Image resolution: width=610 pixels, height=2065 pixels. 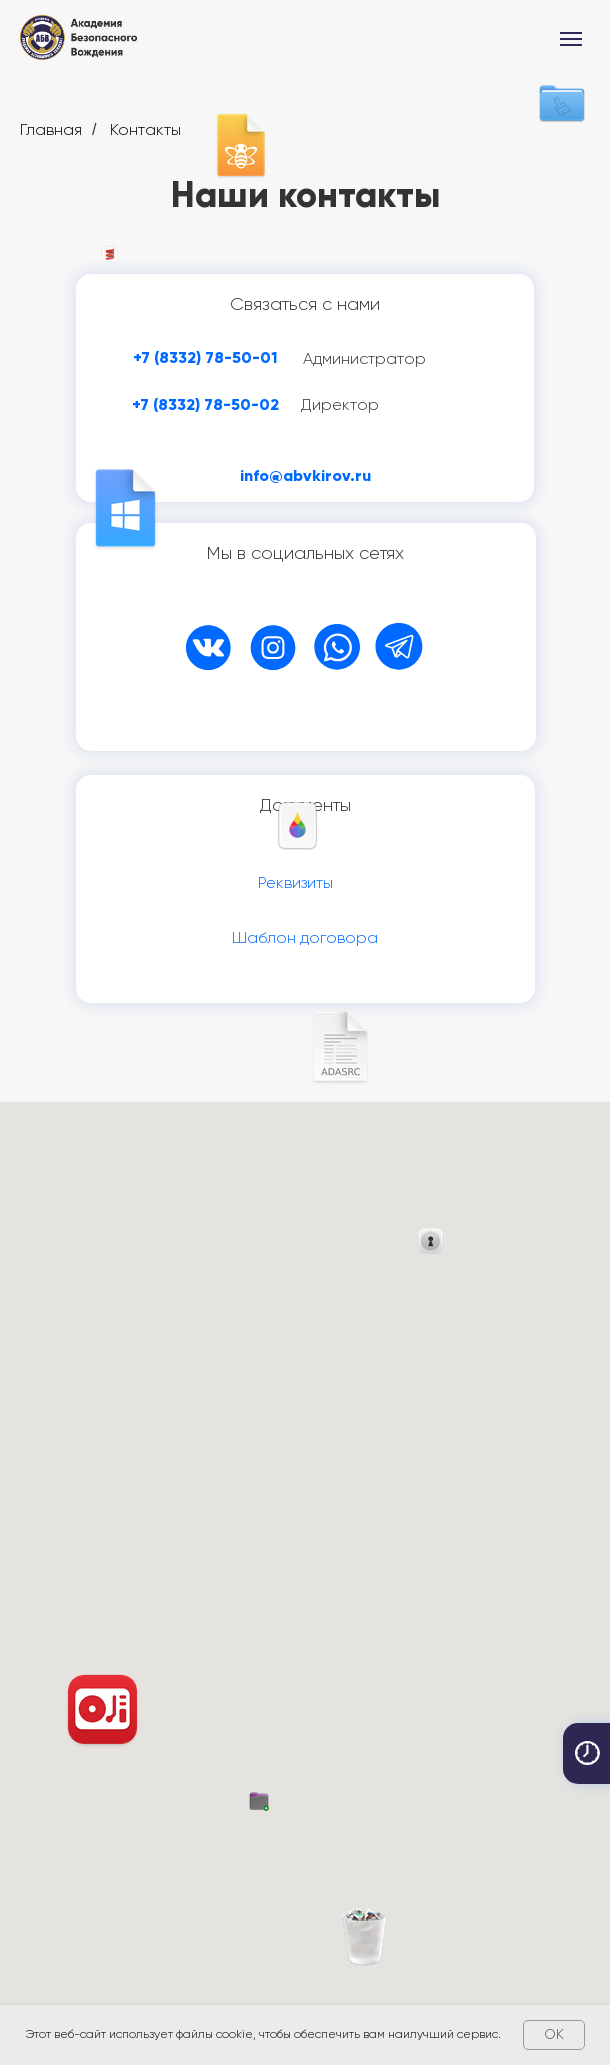 What do you see at coordinates (340, 1047) in the screenshot?
I see `ada source code file` at bounding box center [340, 1047].